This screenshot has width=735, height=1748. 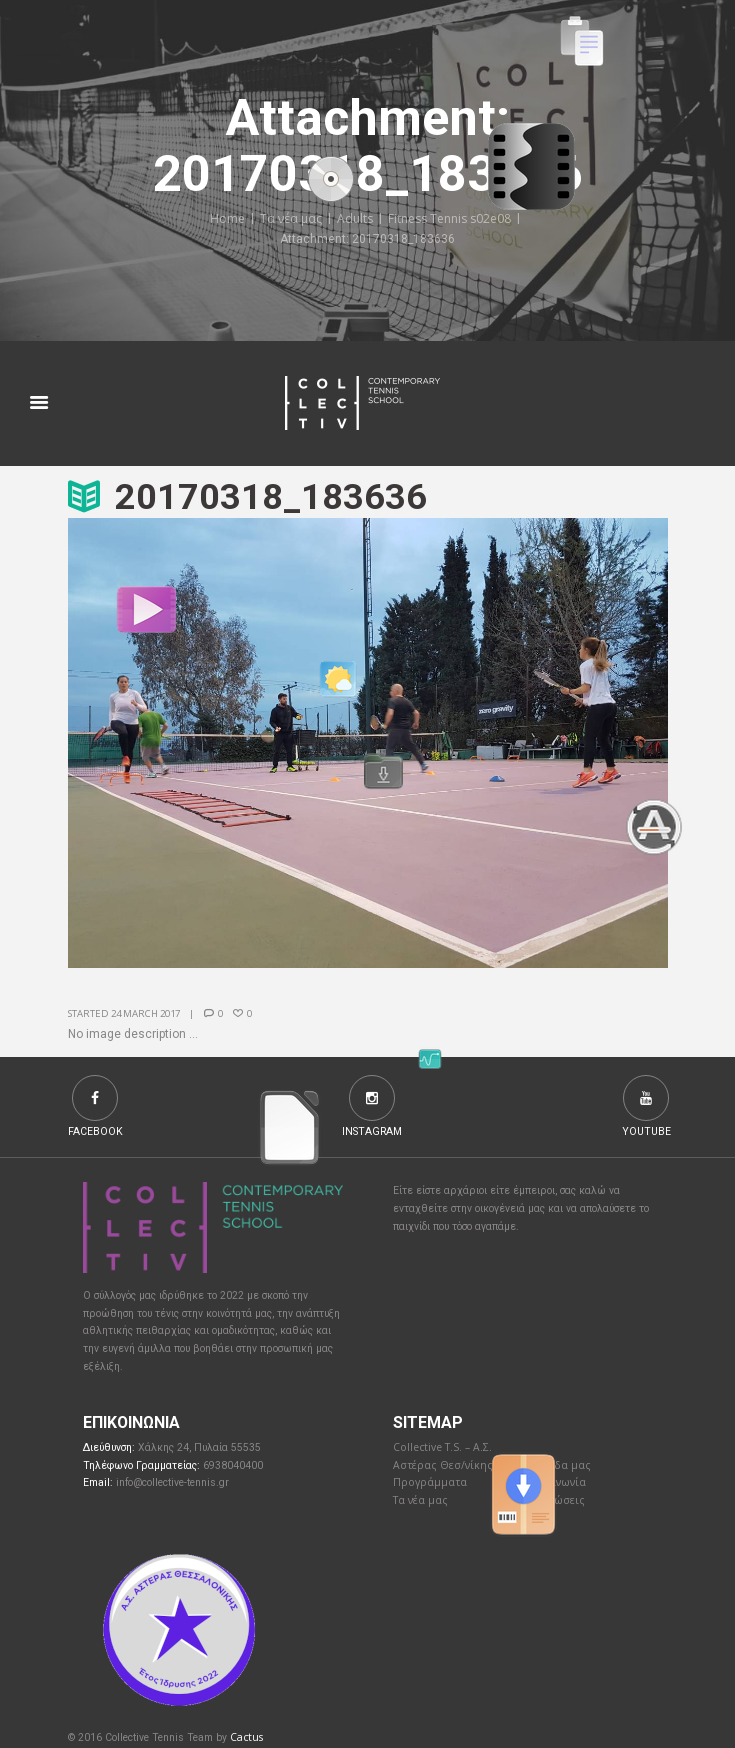 What do you see at coordinates (383, 770) in the screenshot?
I see `open your downloads folder` at bounding box center [383, 770].